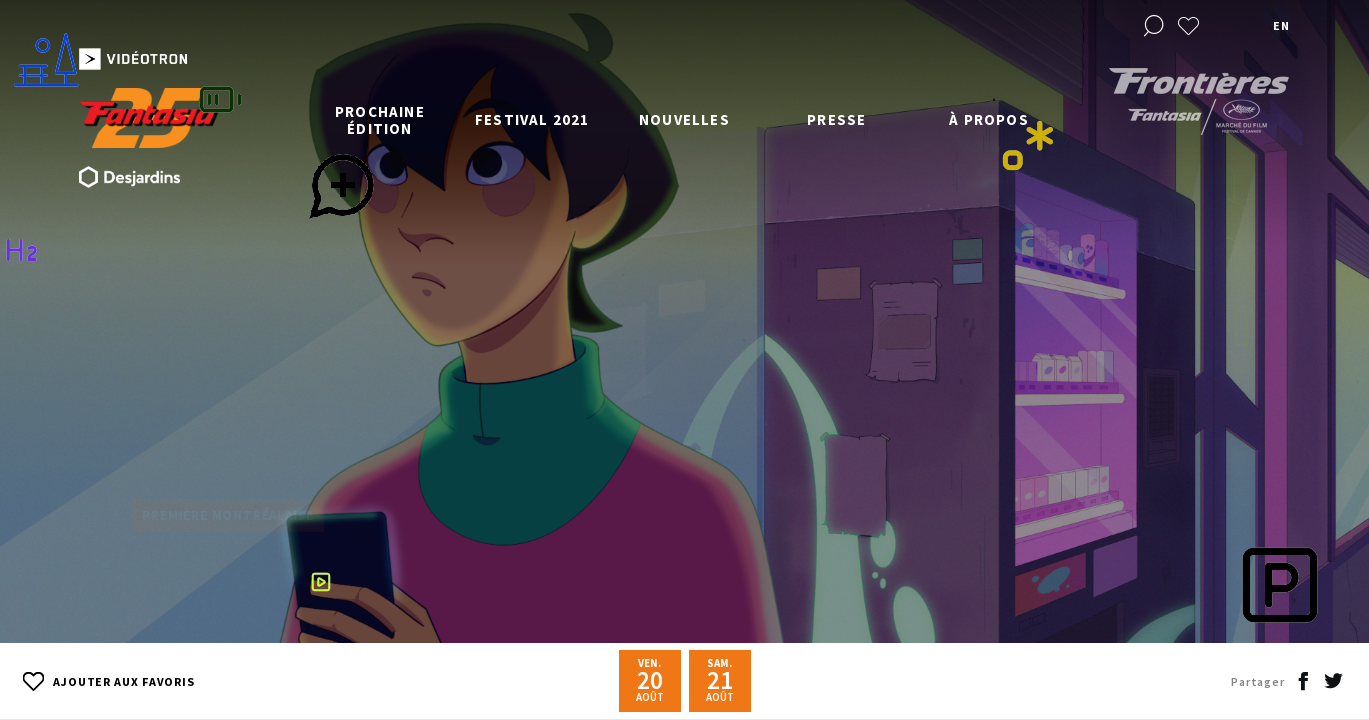  I want to click on add a review or comment to a location, so click(343, 185).